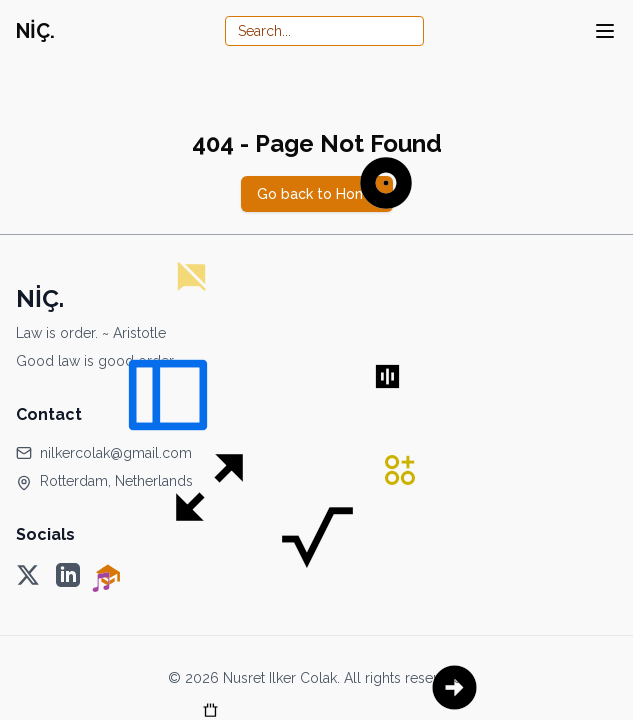  Describe the element at coordinates (400, 470) in the screenshot. I see `add a new app to your collection` at that location.